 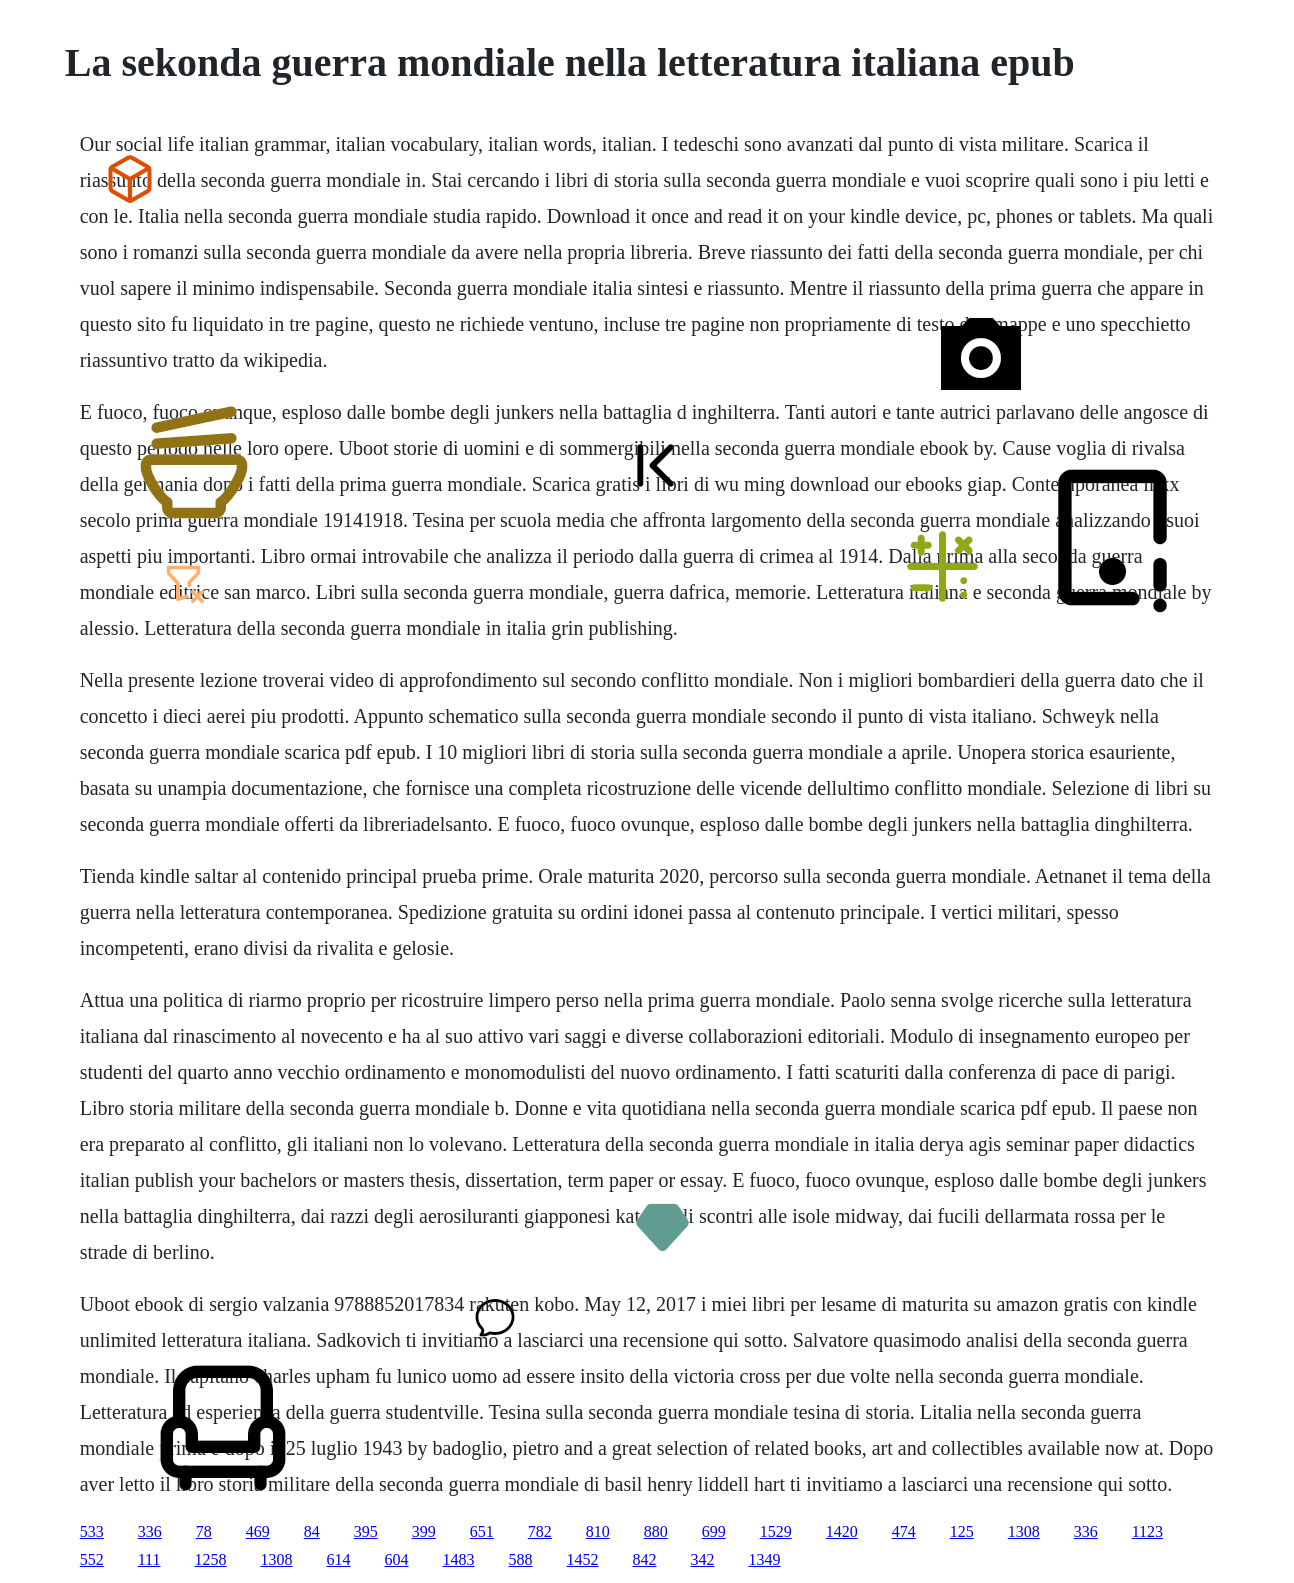 What do you see at coordinates (194, 465) in the screenshot?
I see `browse asian cuisine restaurants` at bounding box center [194, 465].